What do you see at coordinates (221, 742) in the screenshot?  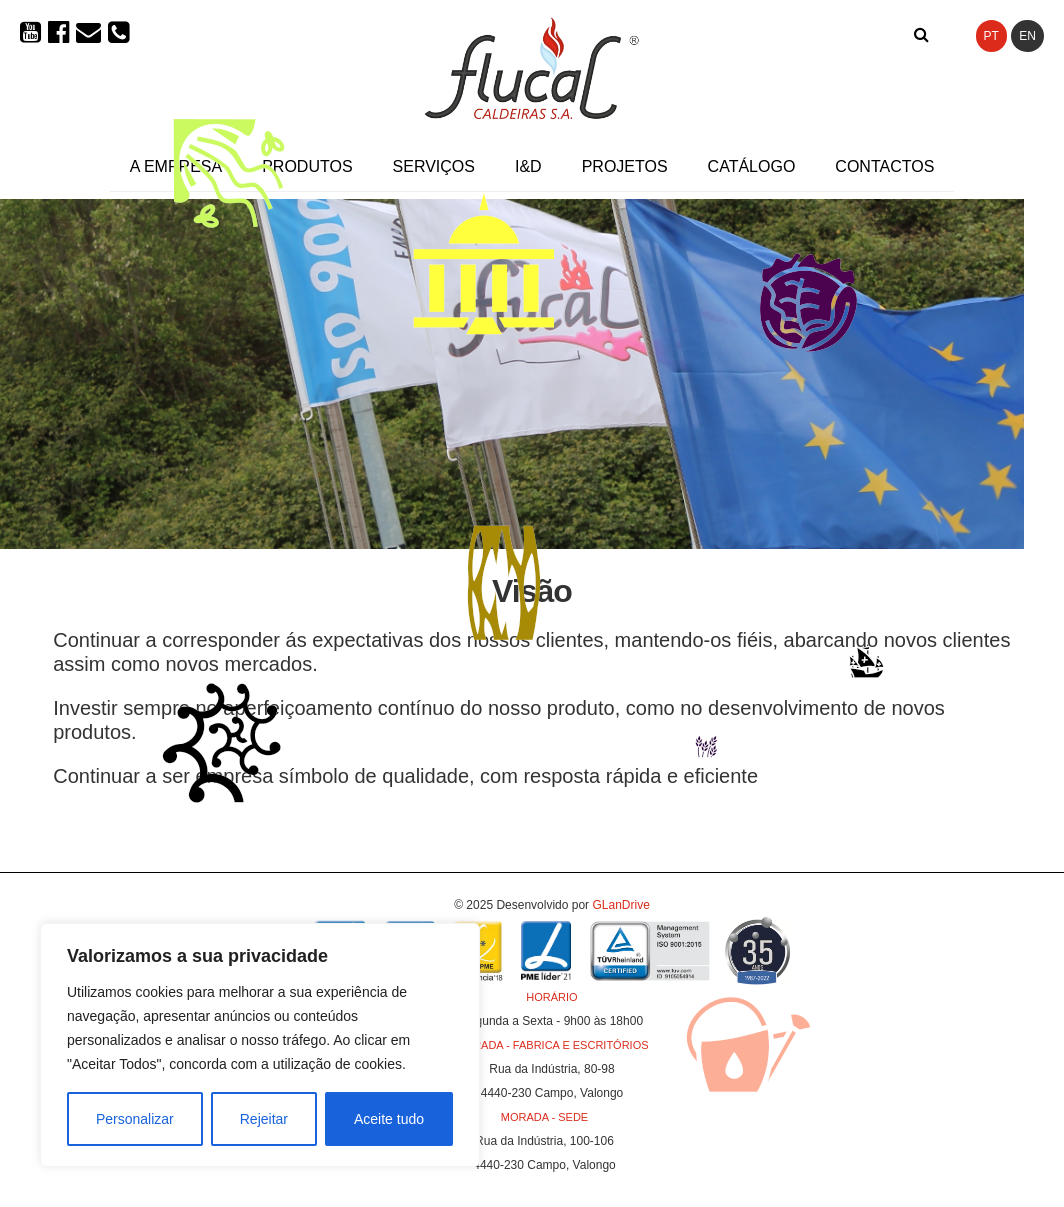 I see `decorative flourish or ornamental design element` at bounding box center [221, 742].